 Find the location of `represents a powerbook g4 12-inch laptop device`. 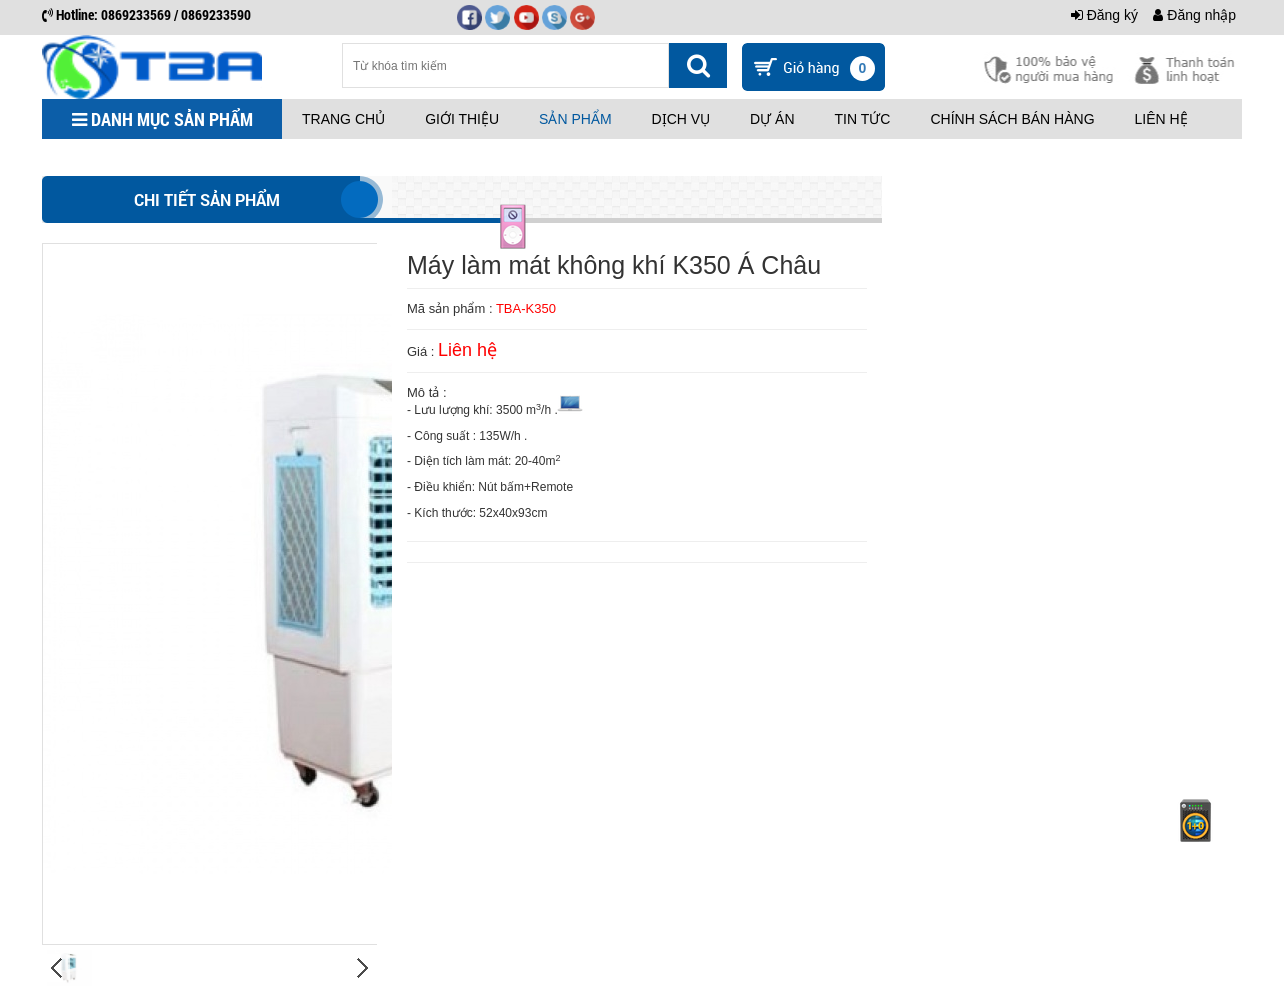

represents a powerbook g4 12-inch laptop device is located at coordinates (570, 402).